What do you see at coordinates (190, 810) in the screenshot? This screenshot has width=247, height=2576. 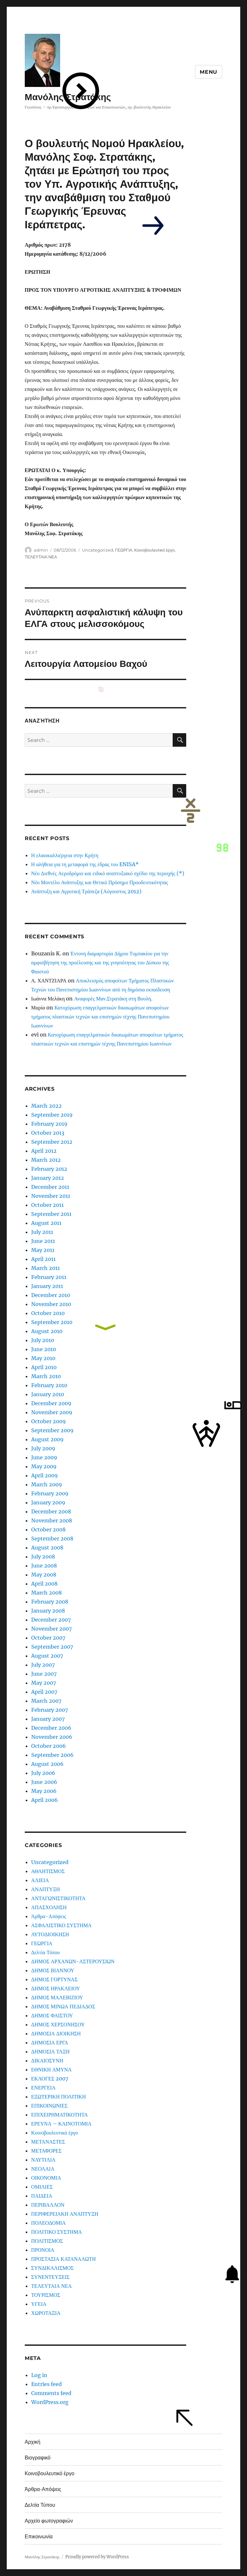 I see `perform division calculation` at bounding box center [190, 810].